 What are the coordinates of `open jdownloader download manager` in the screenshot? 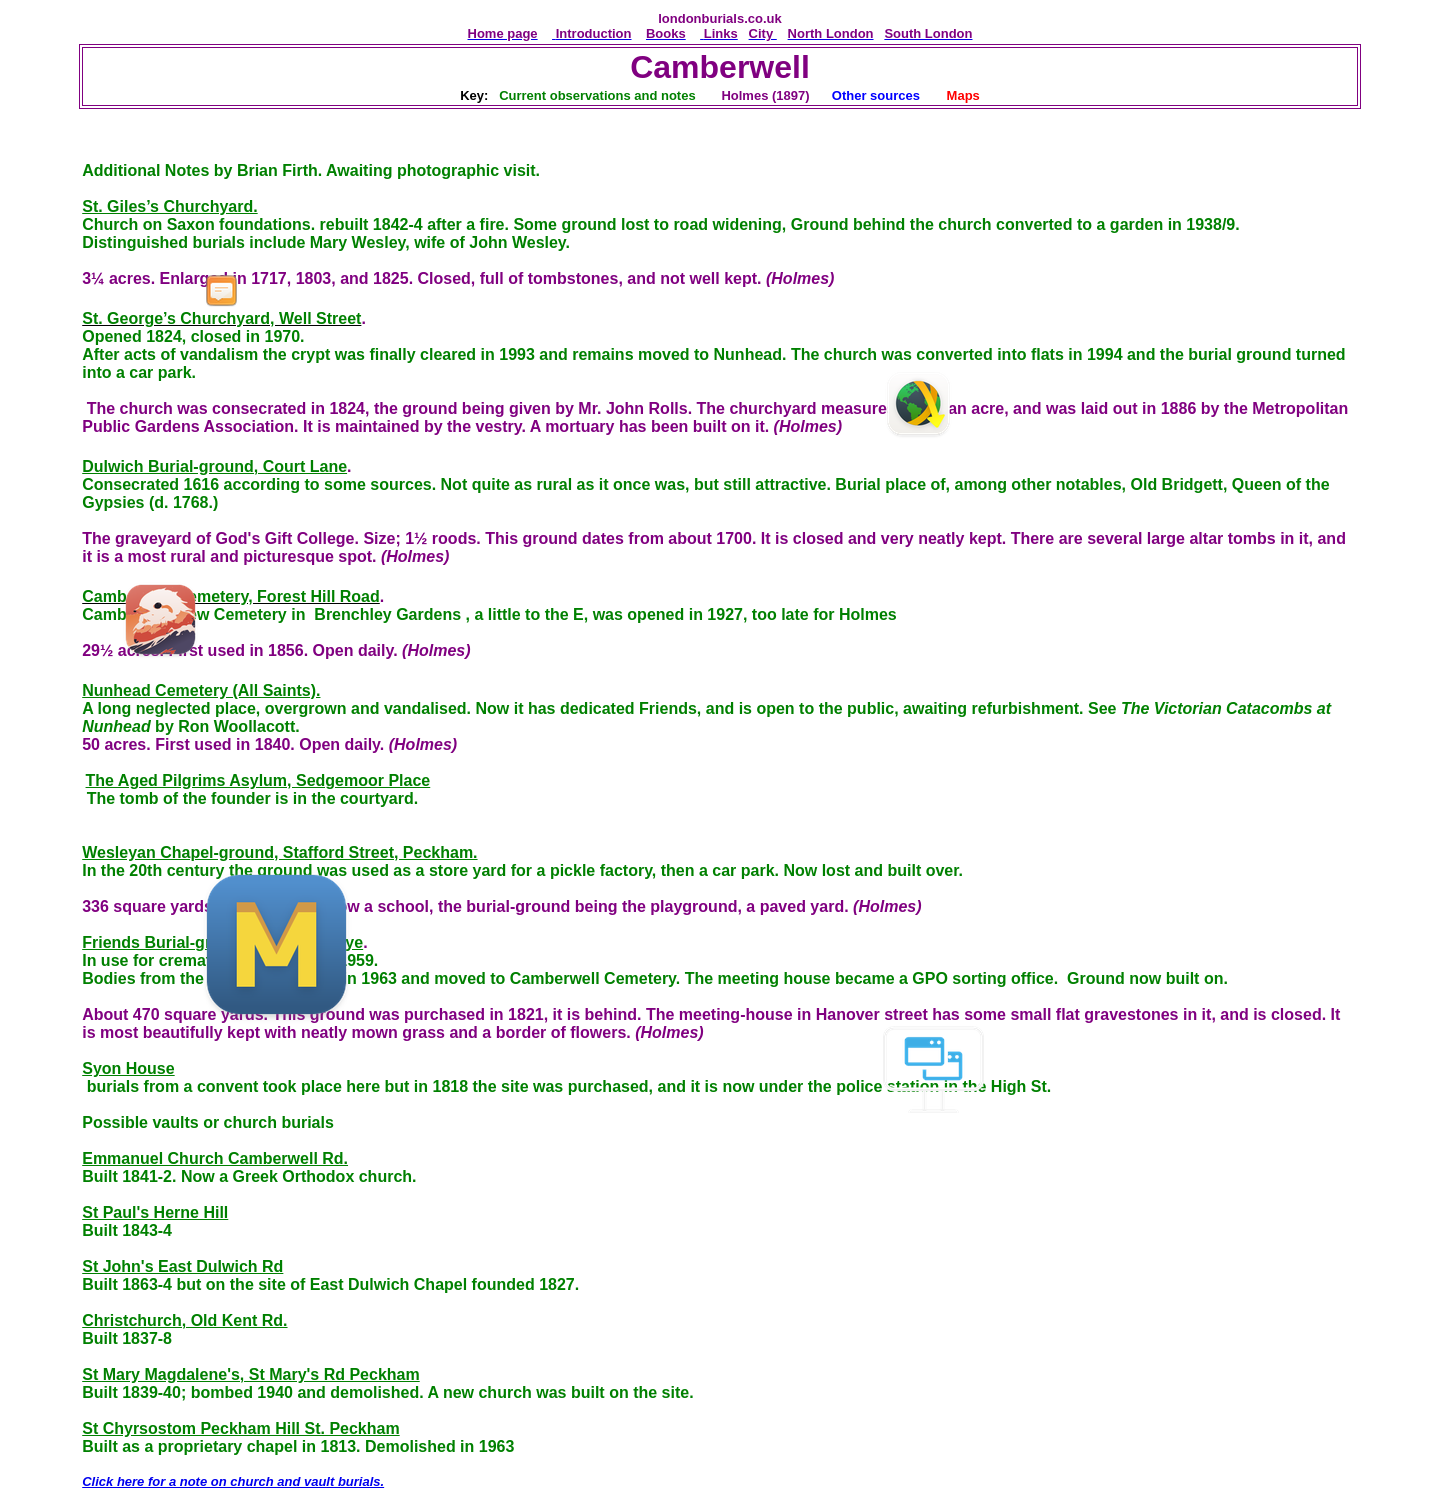 It's located at (918, 403).